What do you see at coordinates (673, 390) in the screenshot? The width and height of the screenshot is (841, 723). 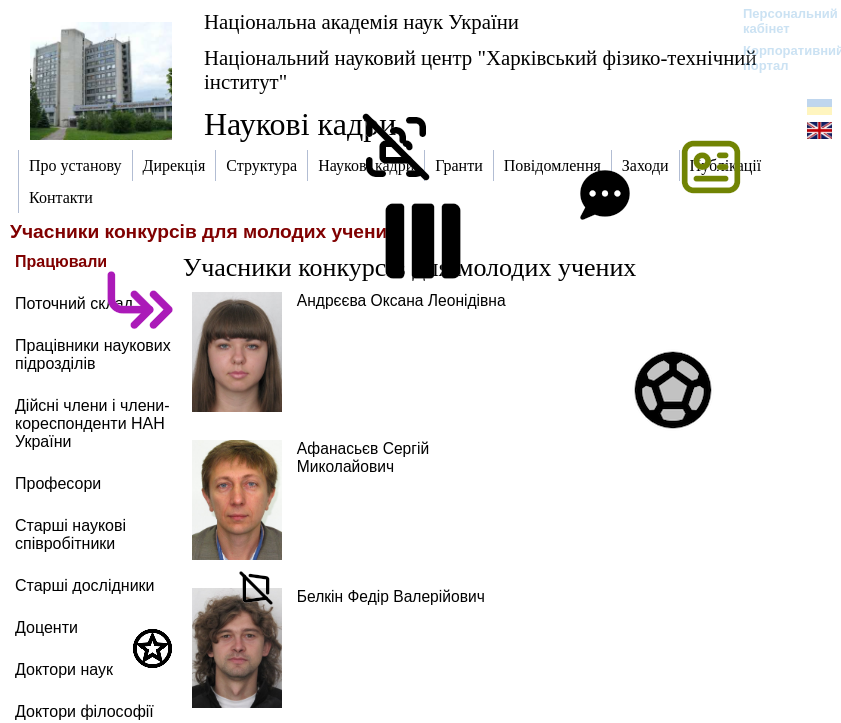 I see `access soccer or football content` at bounding box center [673, 390].